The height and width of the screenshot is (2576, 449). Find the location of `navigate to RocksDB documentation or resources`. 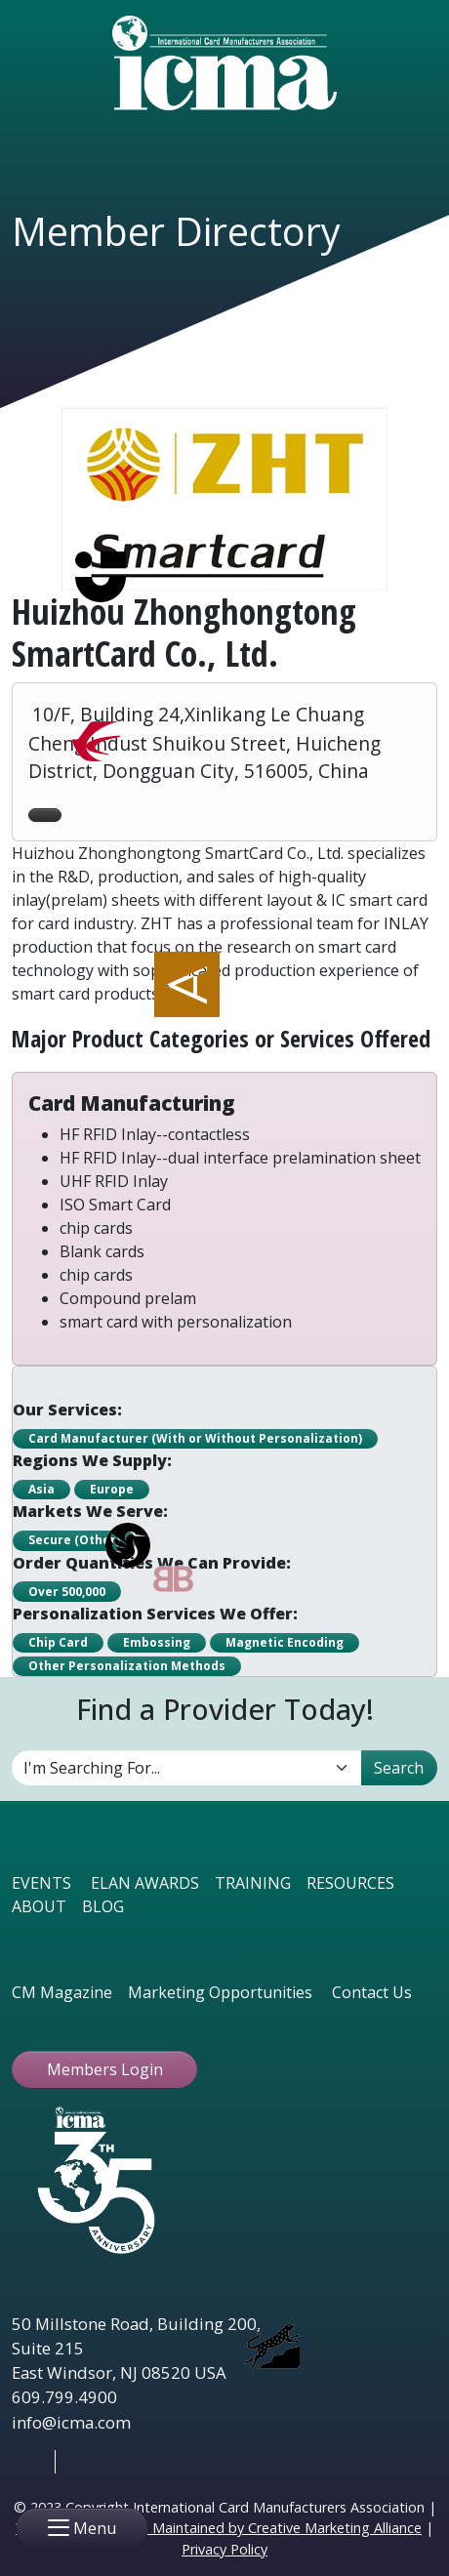

navigate to RocksDB documentation or resources is located at coordinates (271, 2346).